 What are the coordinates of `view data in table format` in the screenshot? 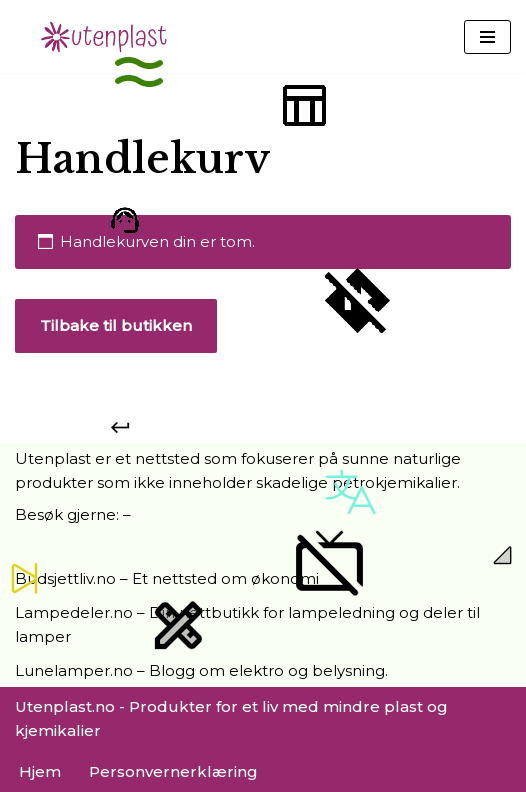 It's located at (303, 105).